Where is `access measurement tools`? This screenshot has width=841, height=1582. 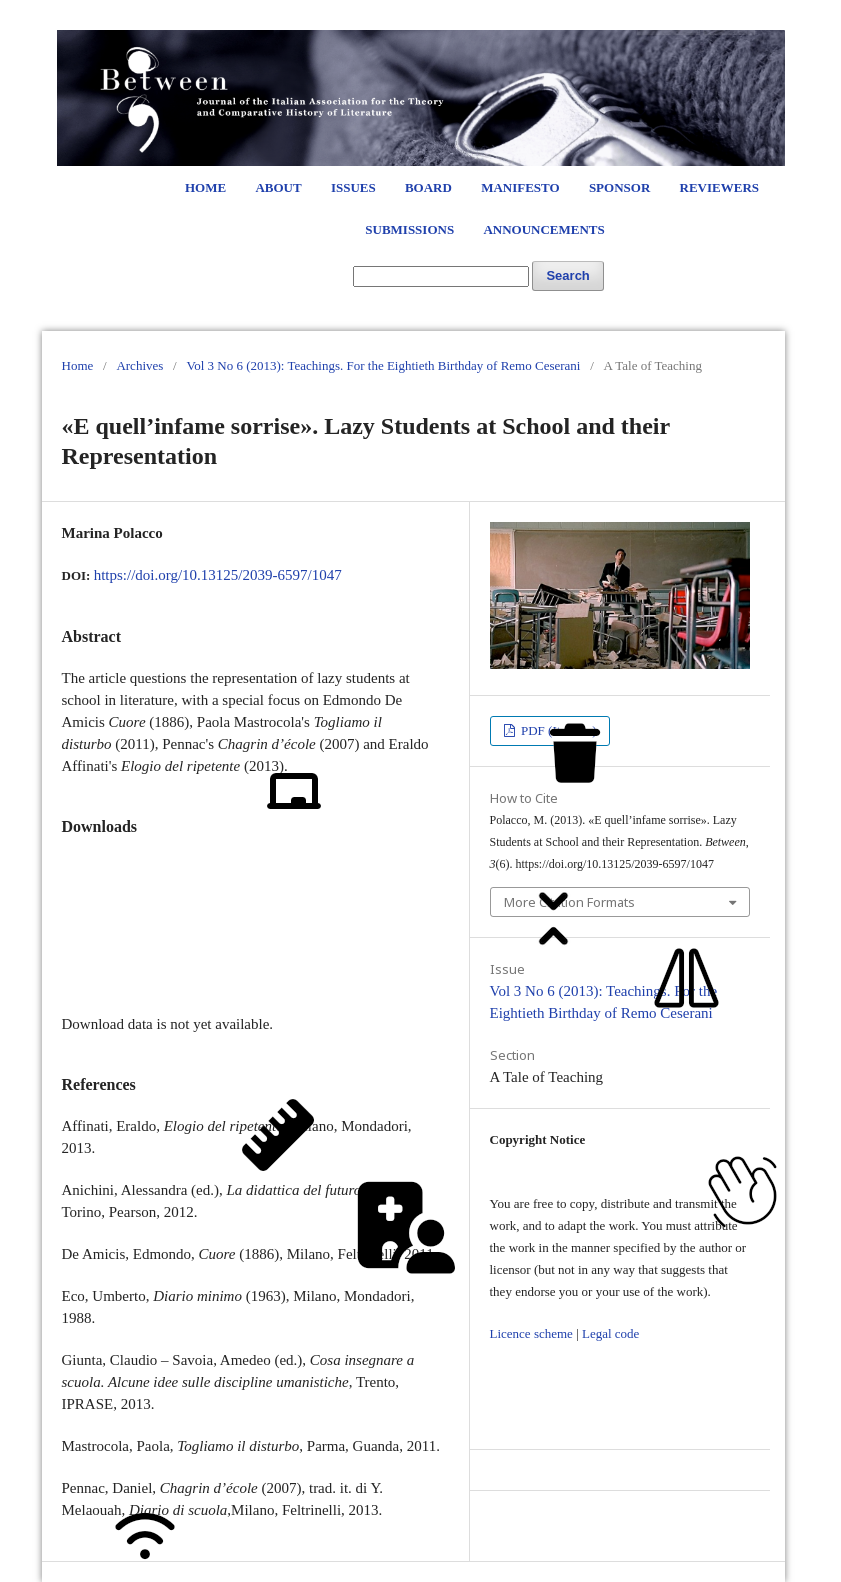 access measurement tools is located at coordinates (278, 1135).